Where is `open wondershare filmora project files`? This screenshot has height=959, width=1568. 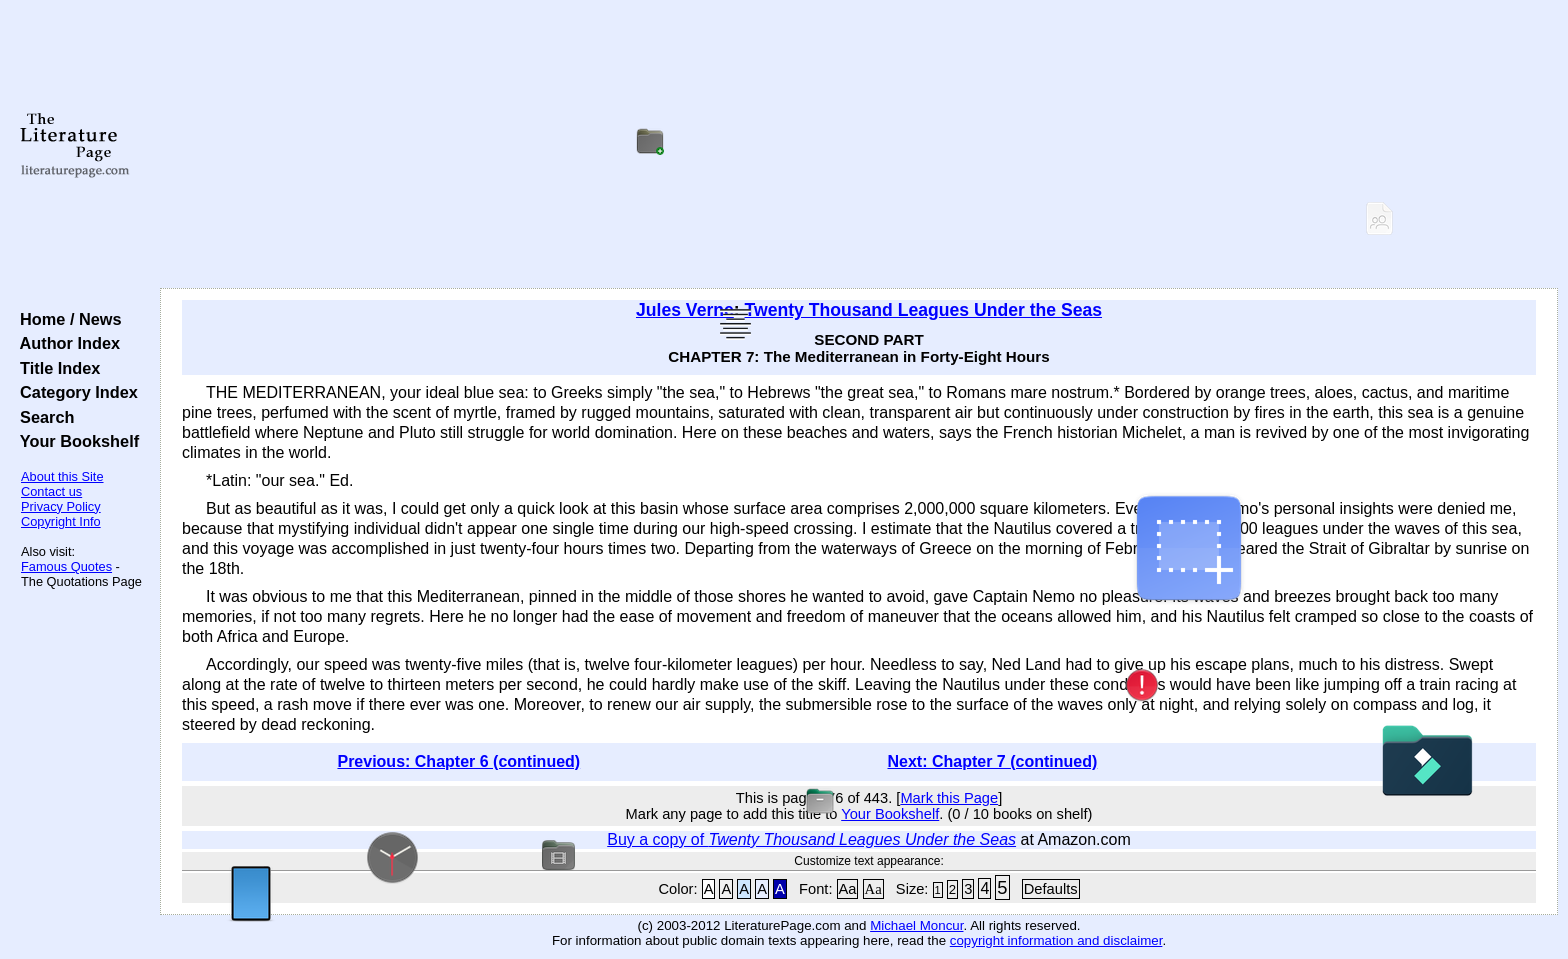 open wondershare filmora project files is located at coordinates (1427, 763).